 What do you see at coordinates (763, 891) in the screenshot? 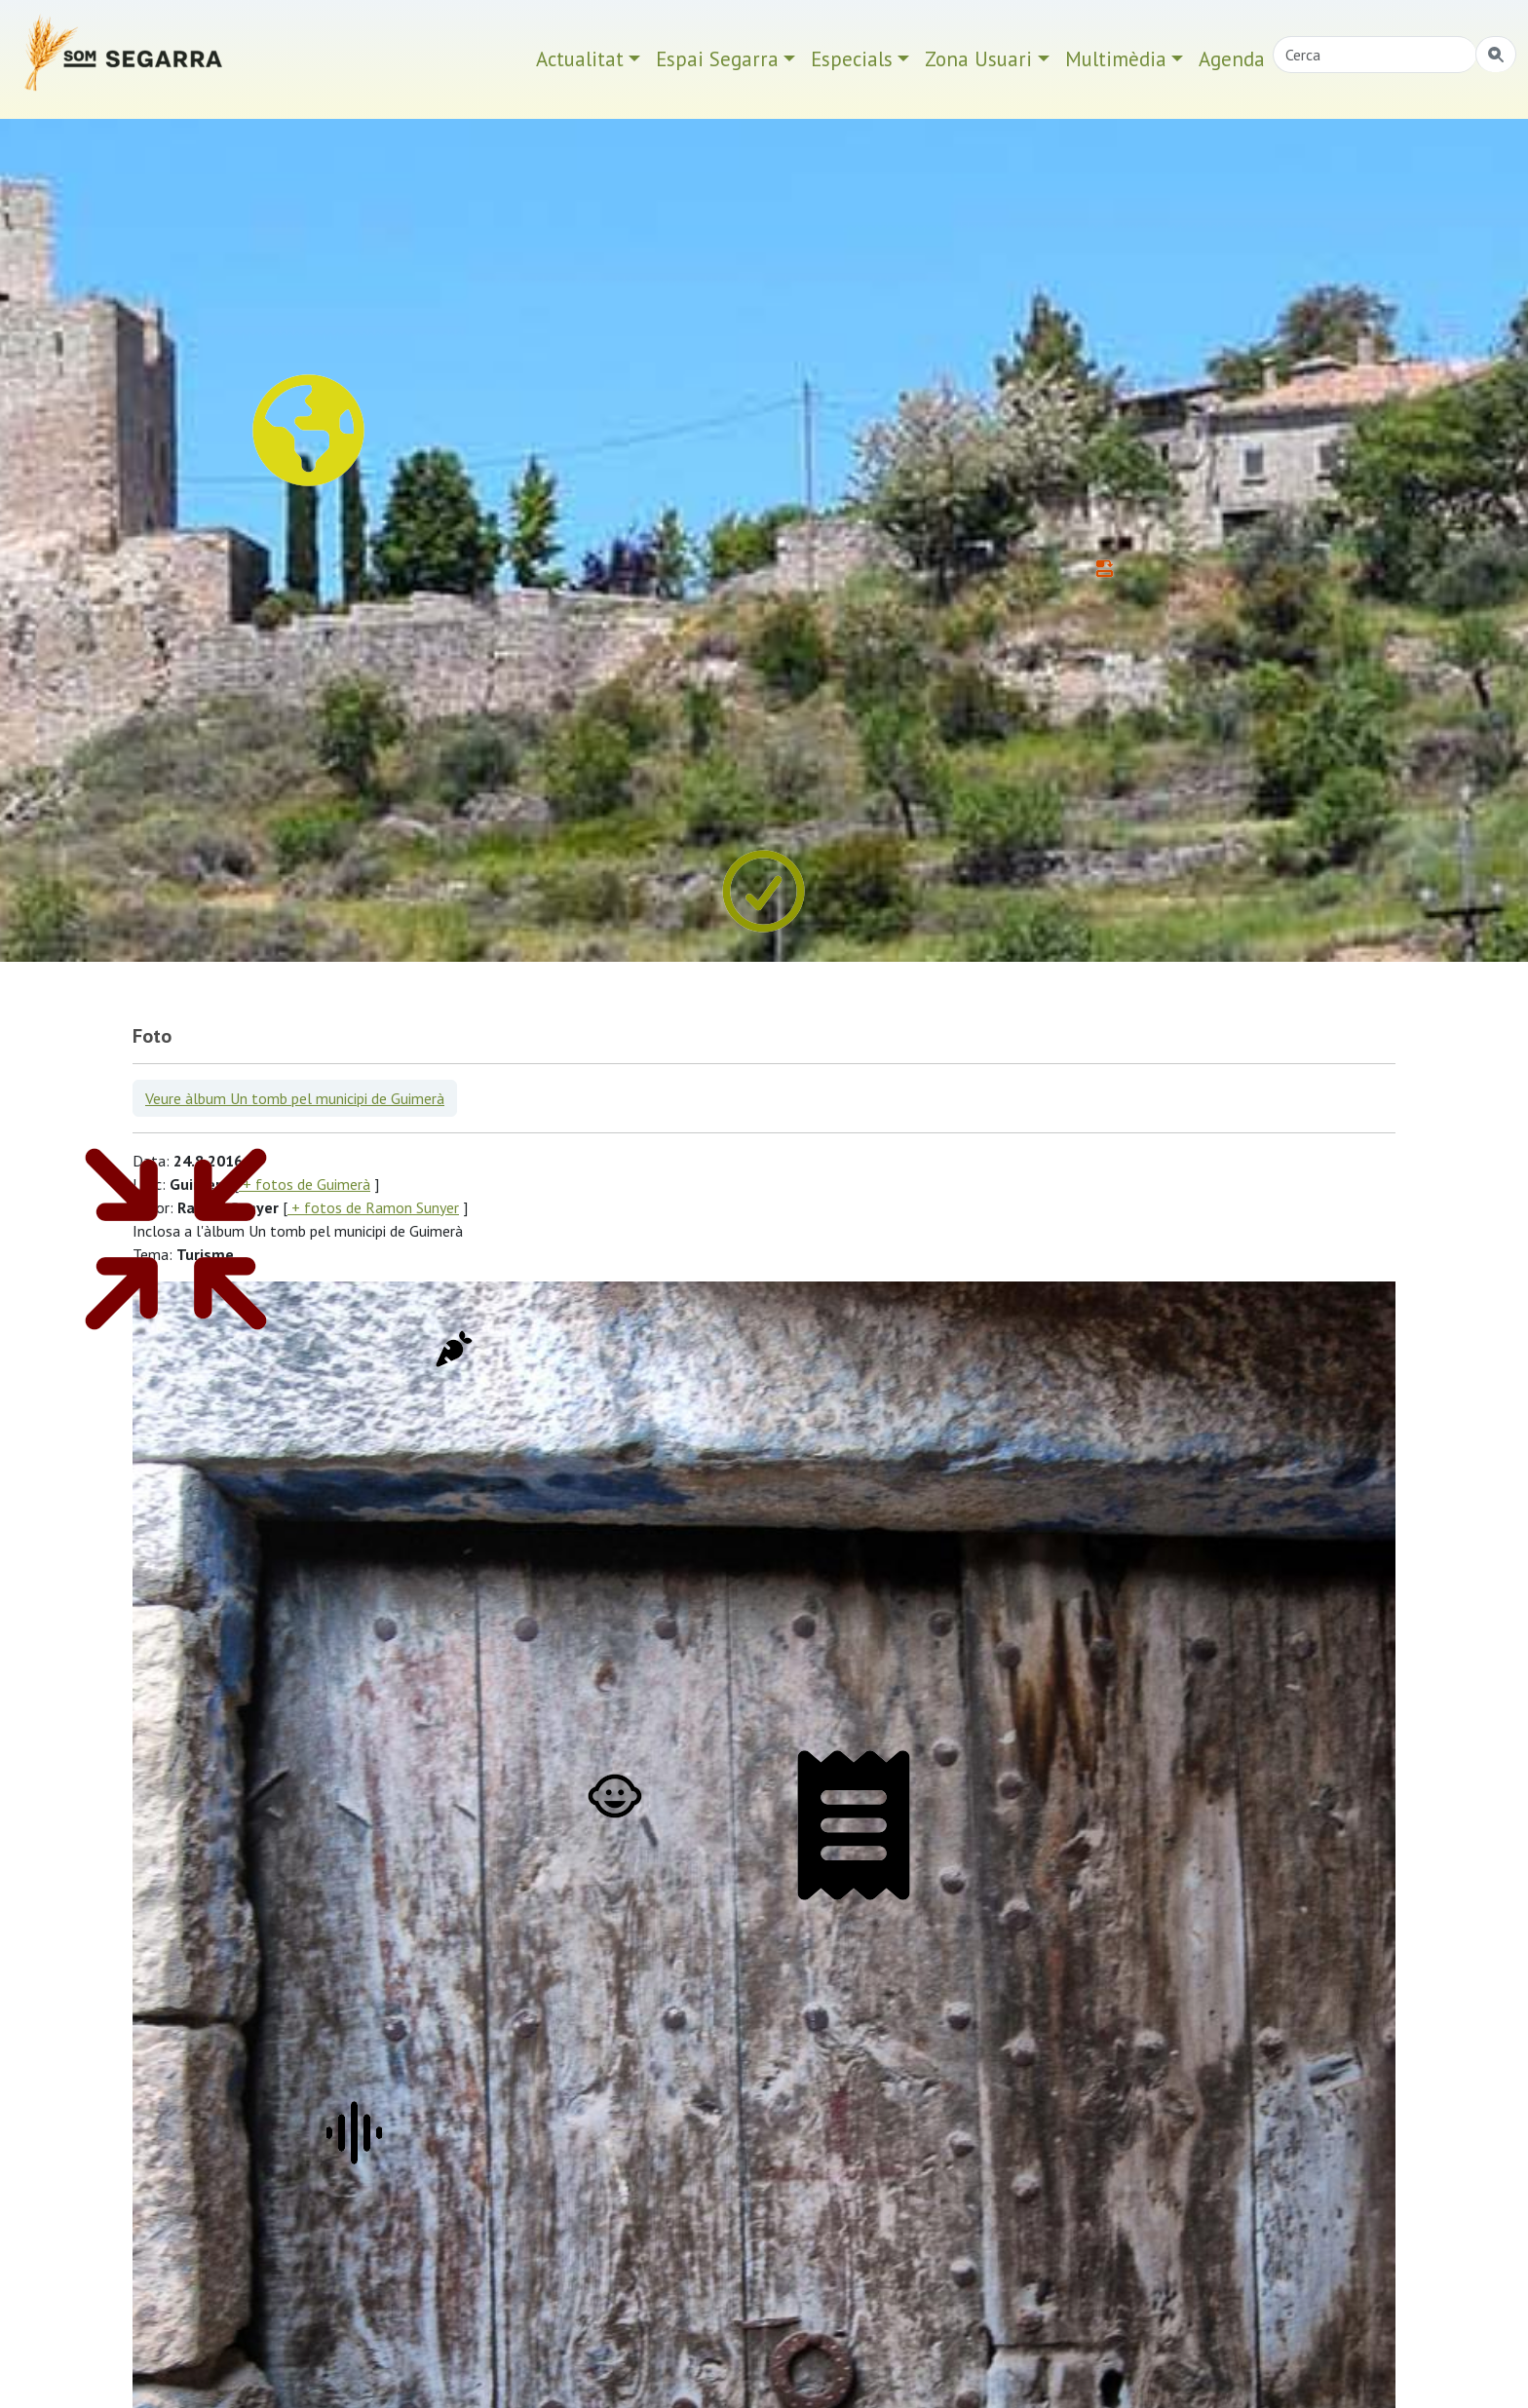
I see `confirms a completed action or task` at bounding box center [763, 891].